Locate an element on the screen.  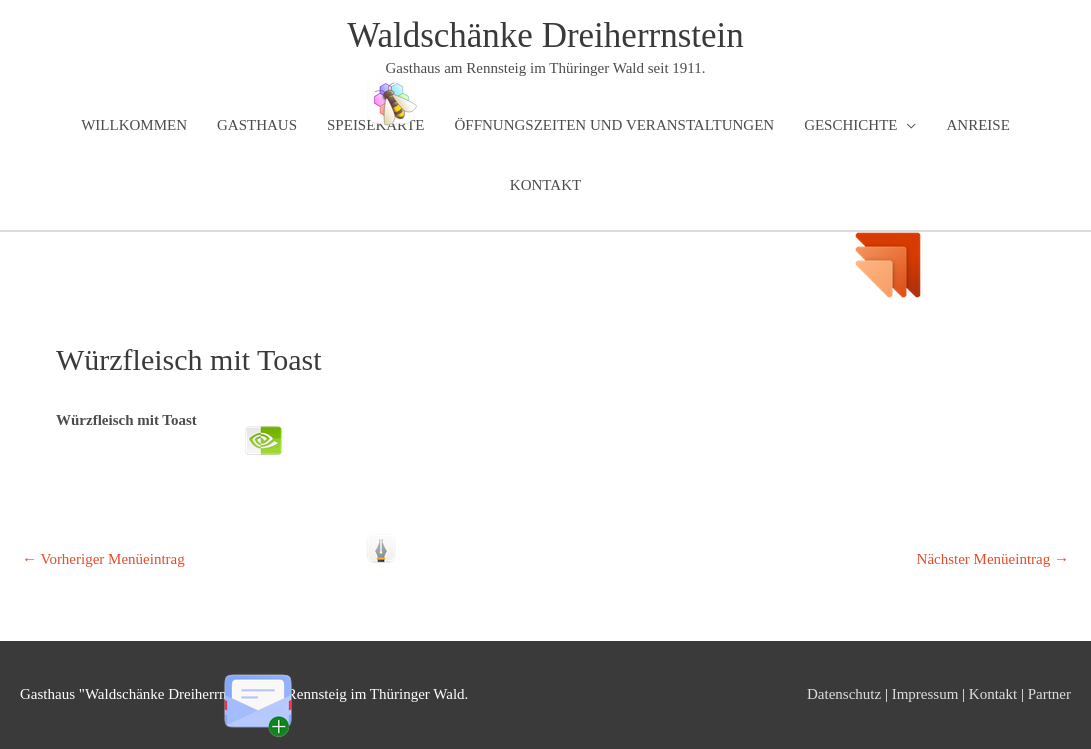
open beeref reference image board app is located at coordinates (391, 100).